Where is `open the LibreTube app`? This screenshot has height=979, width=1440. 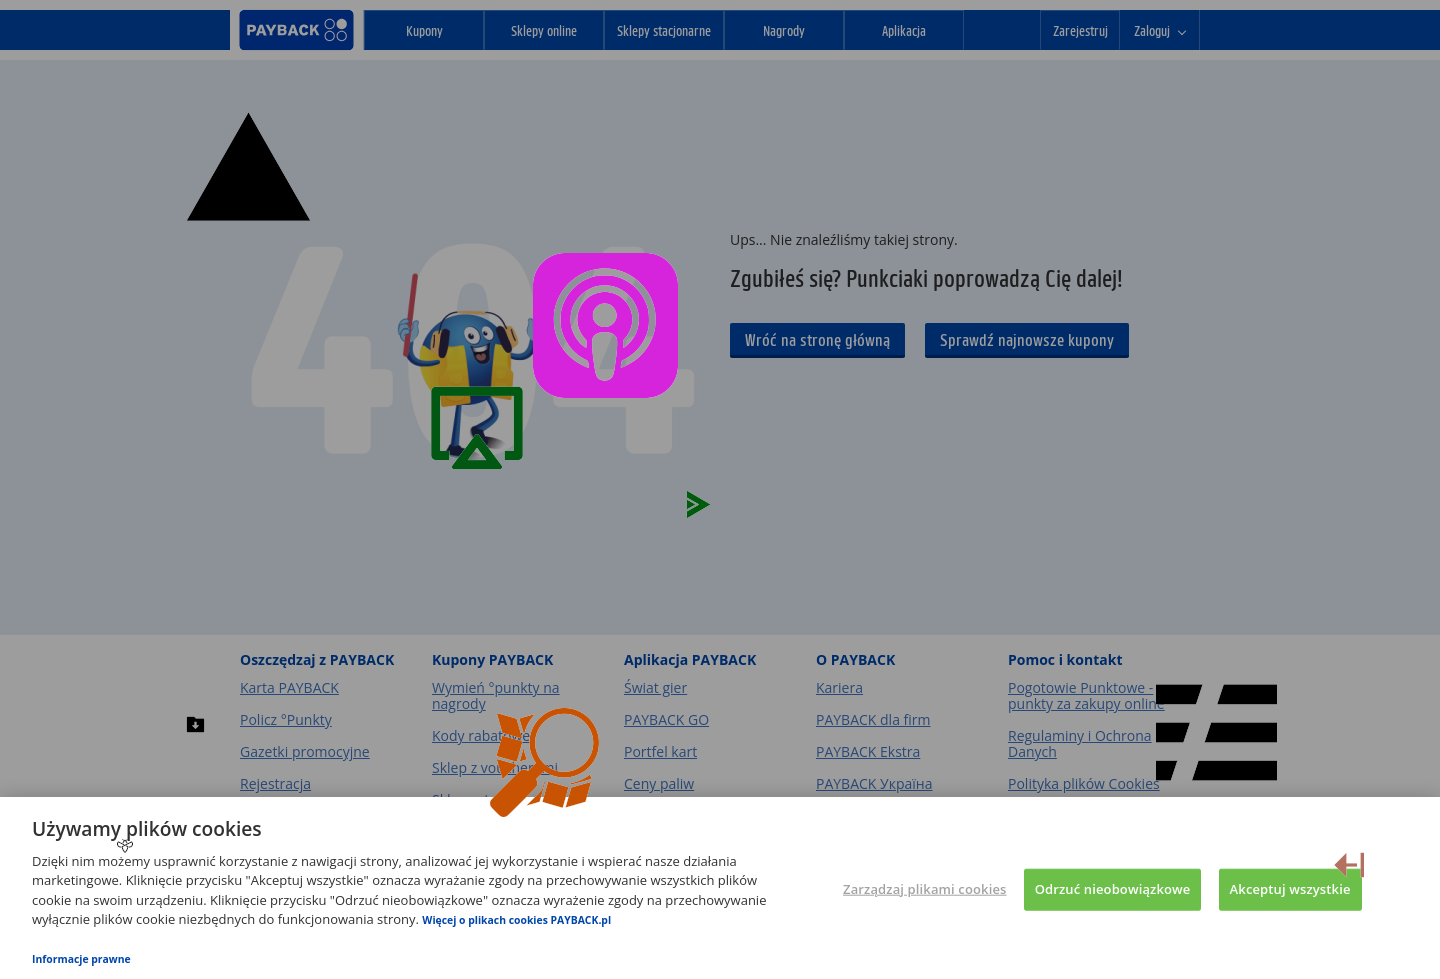 open the LibreTube app is located at coordinates (698, 504).